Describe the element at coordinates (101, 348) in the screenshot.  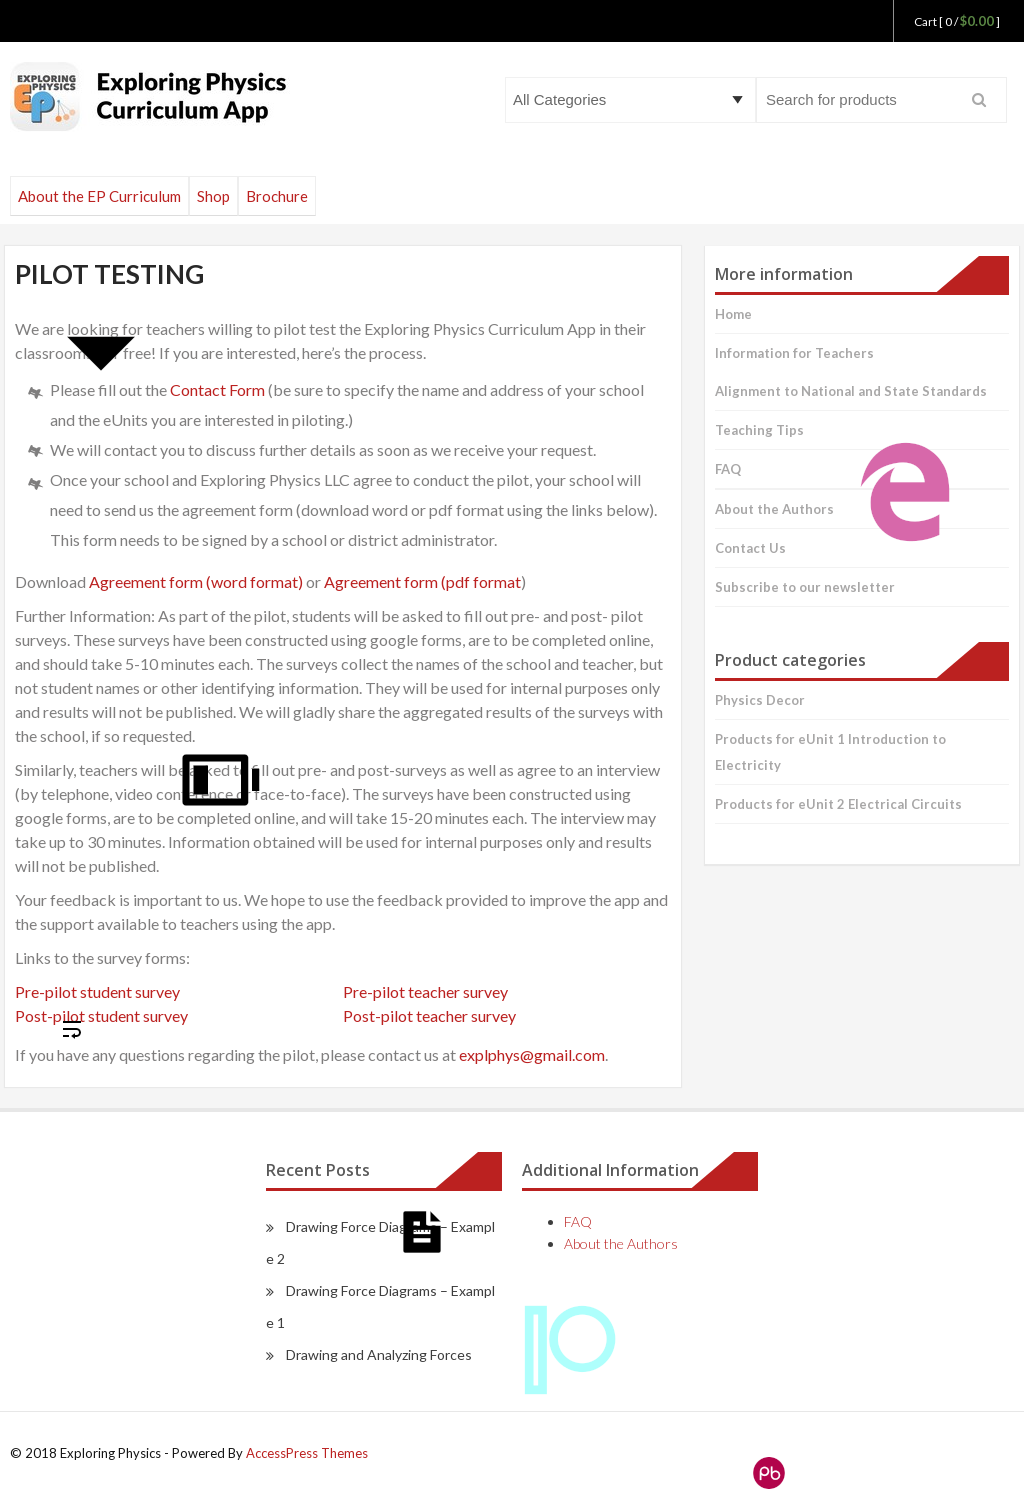
I see `expand dropdown menu` at that location.